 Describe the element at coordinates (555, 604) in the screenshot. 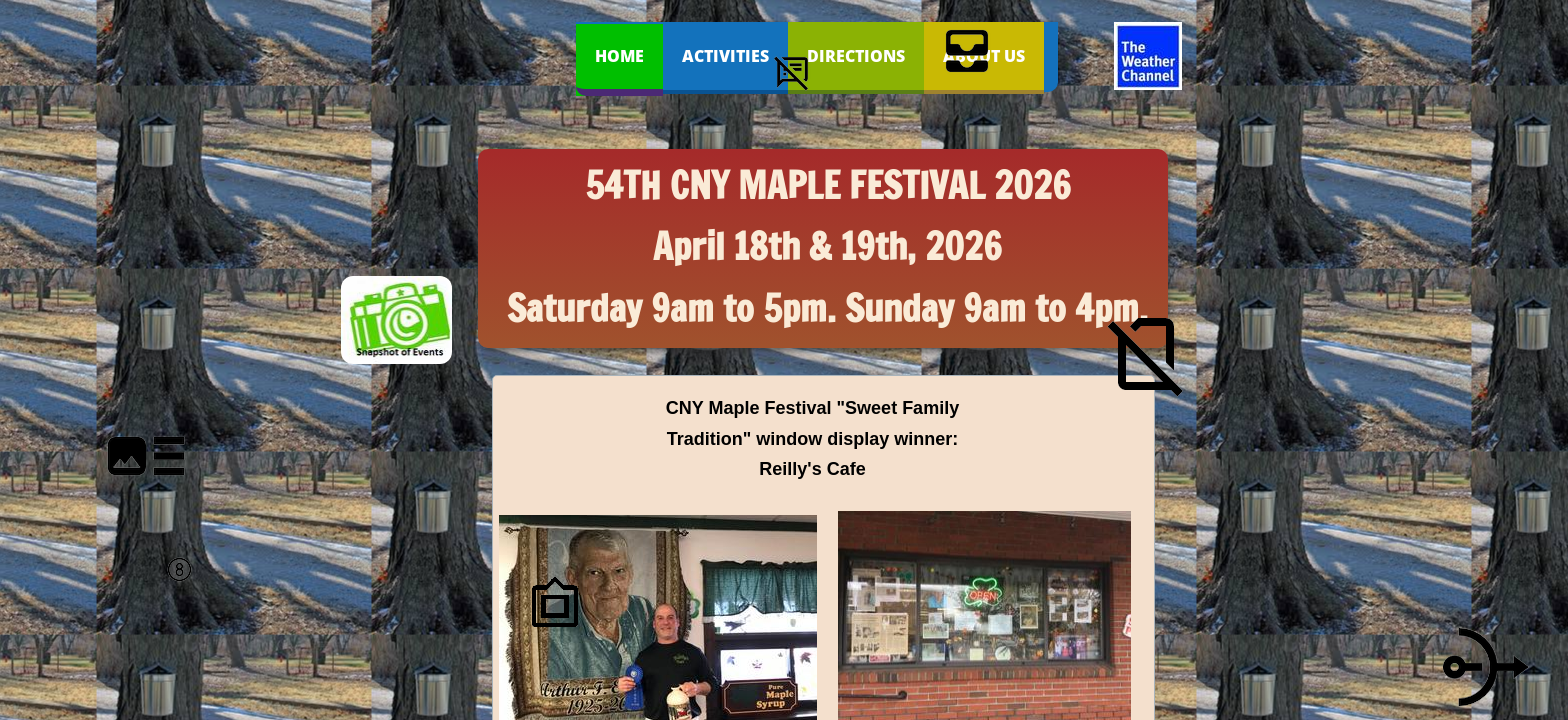

I see `add a frame or border to an image` at that location.